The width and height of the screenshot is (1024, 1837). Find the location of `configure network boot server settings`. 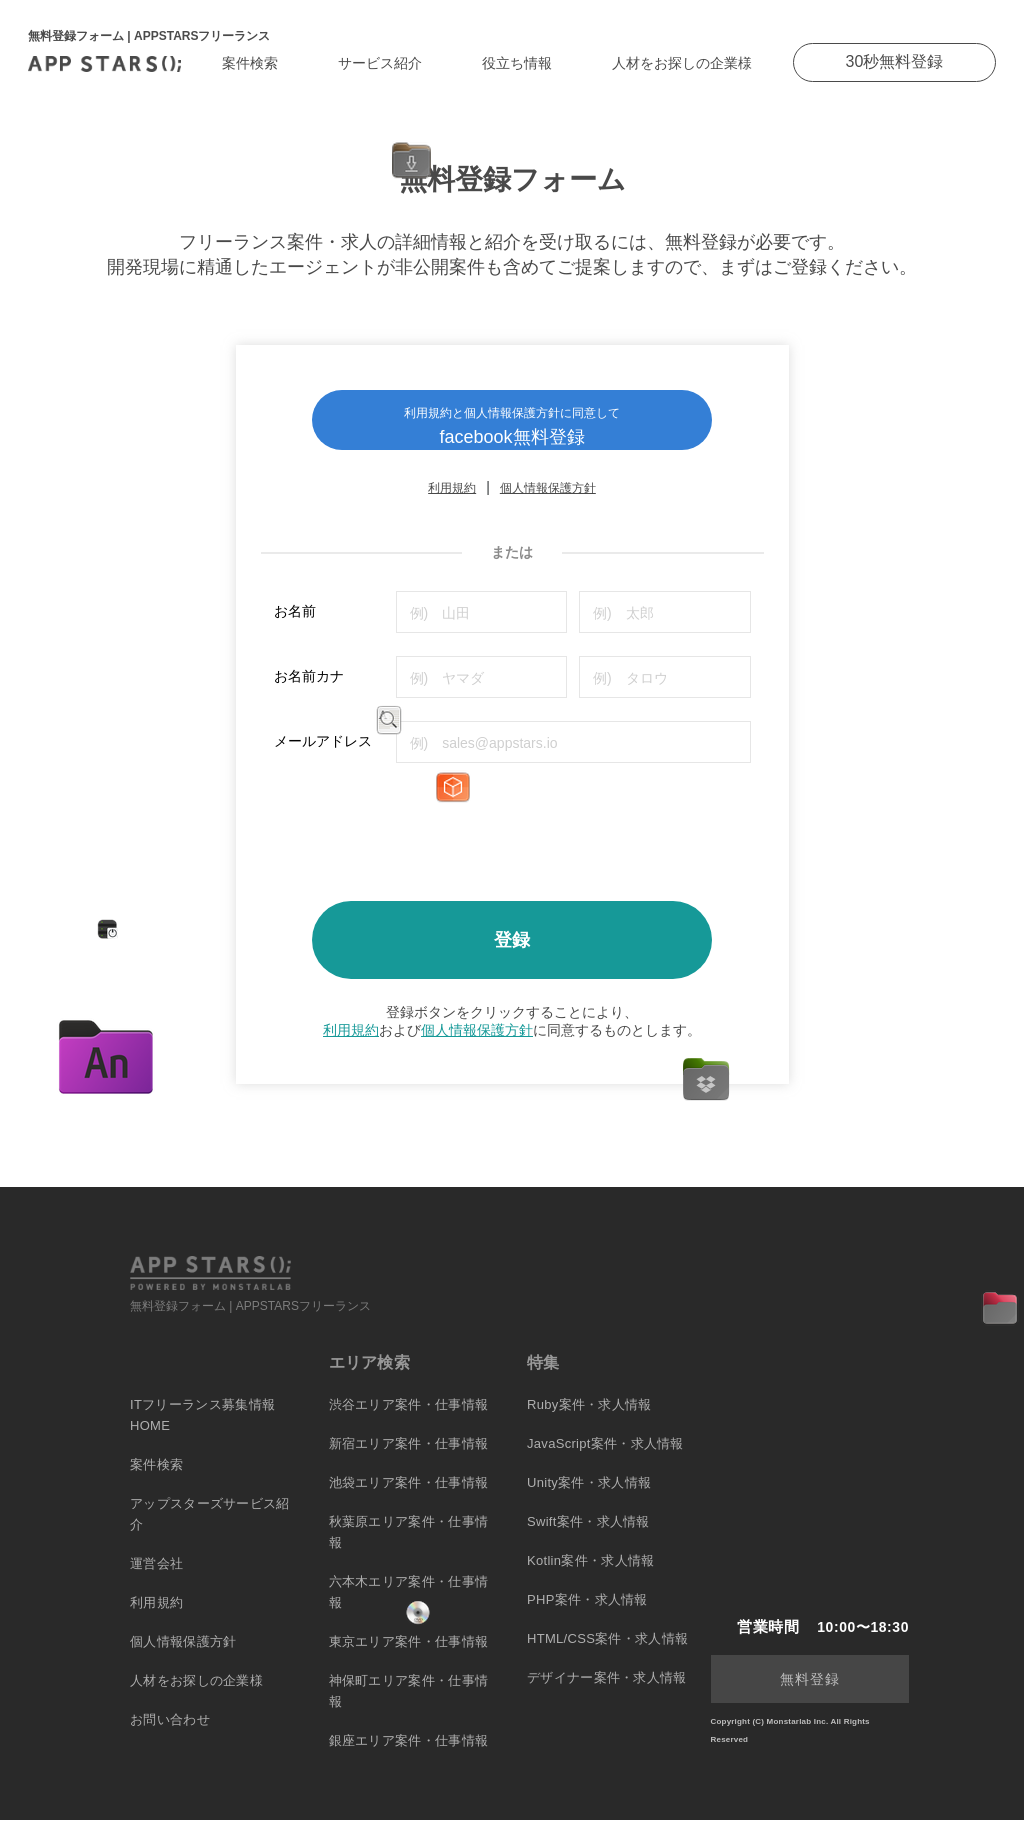

configure network boot server settings is located at coordinates (107, 929).